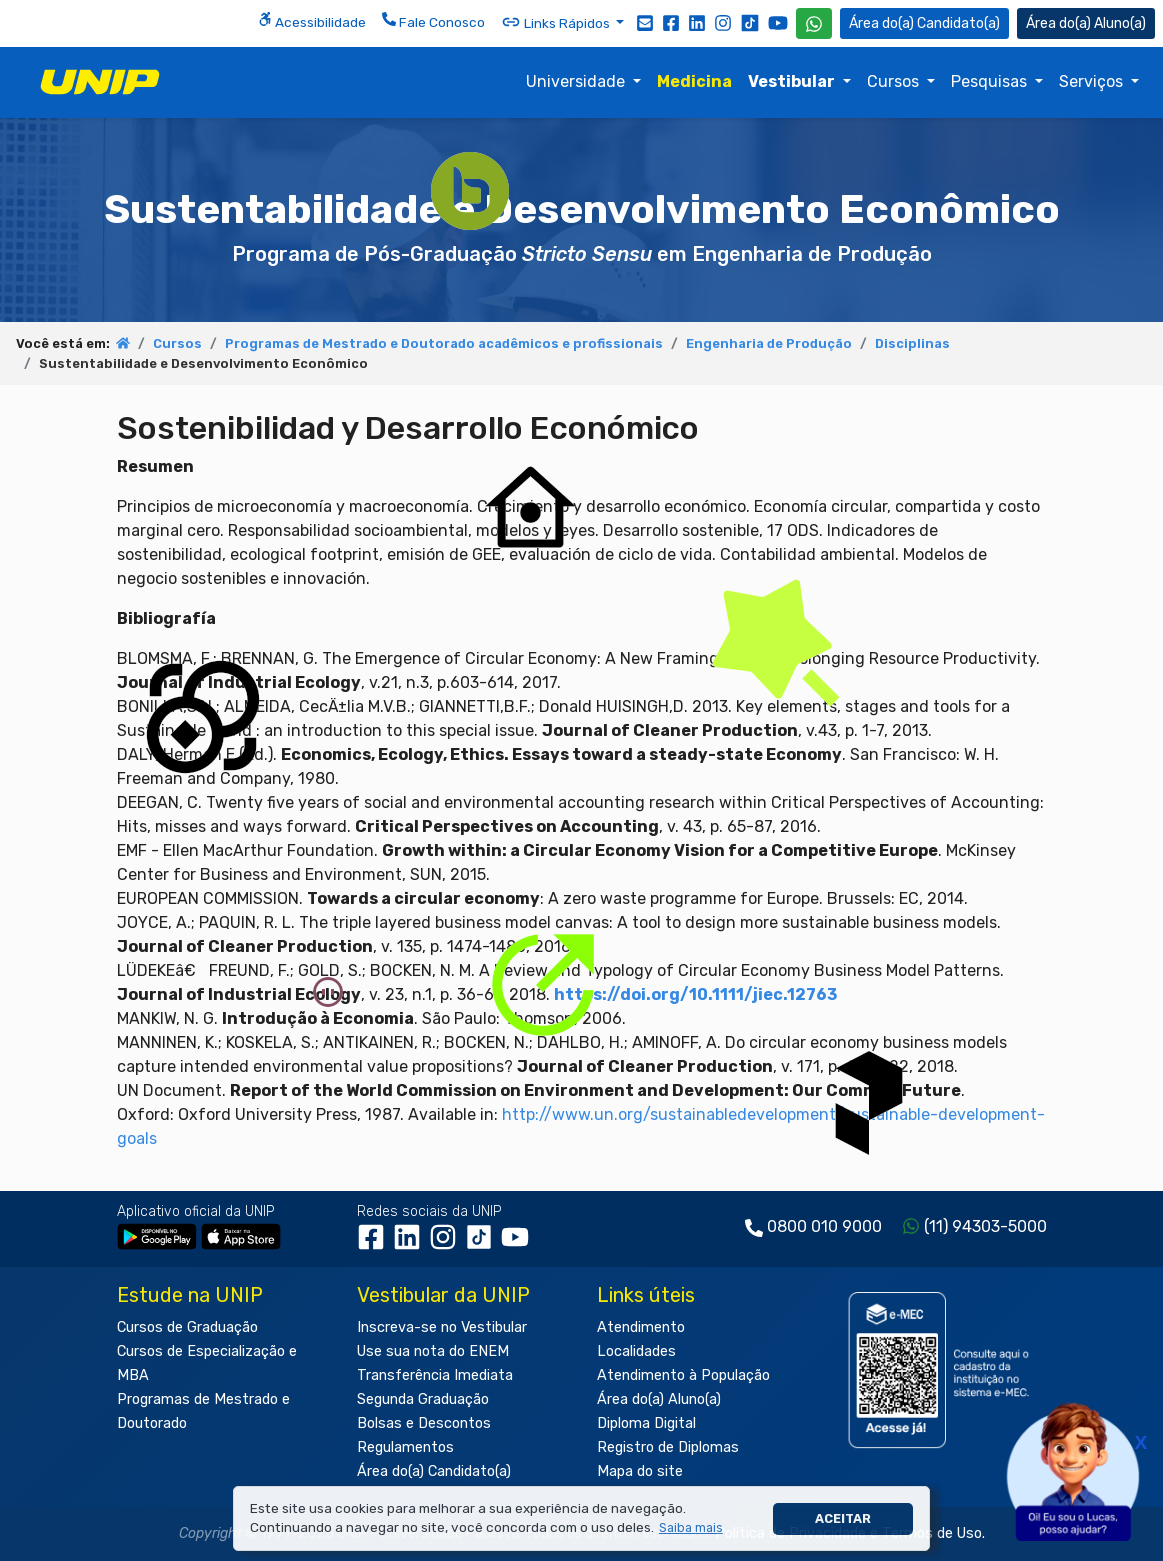  Describe the element at coordinates (869, 1103) in the screenshot. I see `prefect logo - a data workflow orchestration platform` at that location.